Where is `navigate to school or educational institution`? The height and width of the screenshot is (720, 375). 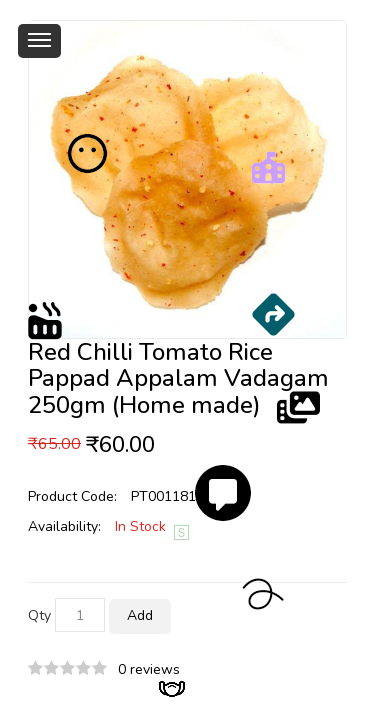 navigate to school or educational institution is located at coordinates (268, 168).